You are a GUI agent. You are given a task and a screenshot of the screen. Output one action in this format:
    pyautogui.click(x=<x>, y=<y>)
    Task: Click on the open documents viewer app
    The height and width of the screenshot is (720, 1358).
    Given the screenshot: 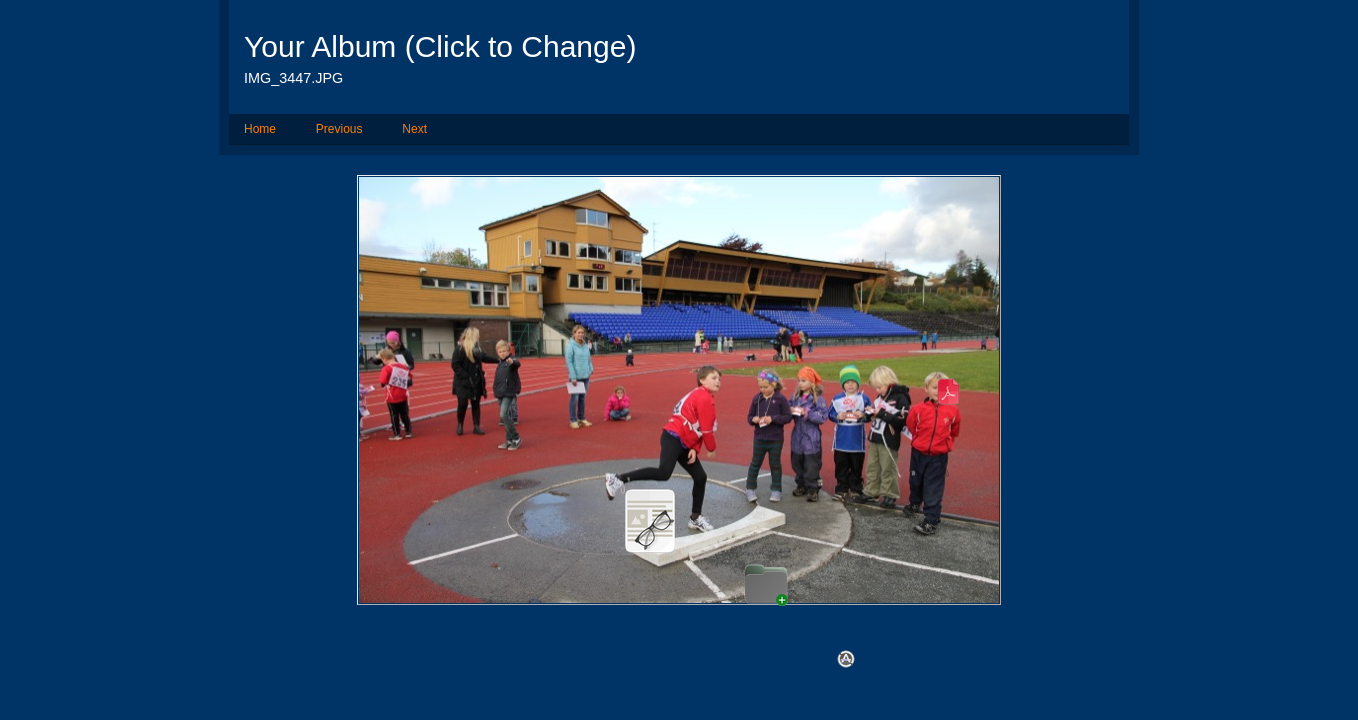 What is the action you would take?
    pyautogui.click(x=650, y=521)
    